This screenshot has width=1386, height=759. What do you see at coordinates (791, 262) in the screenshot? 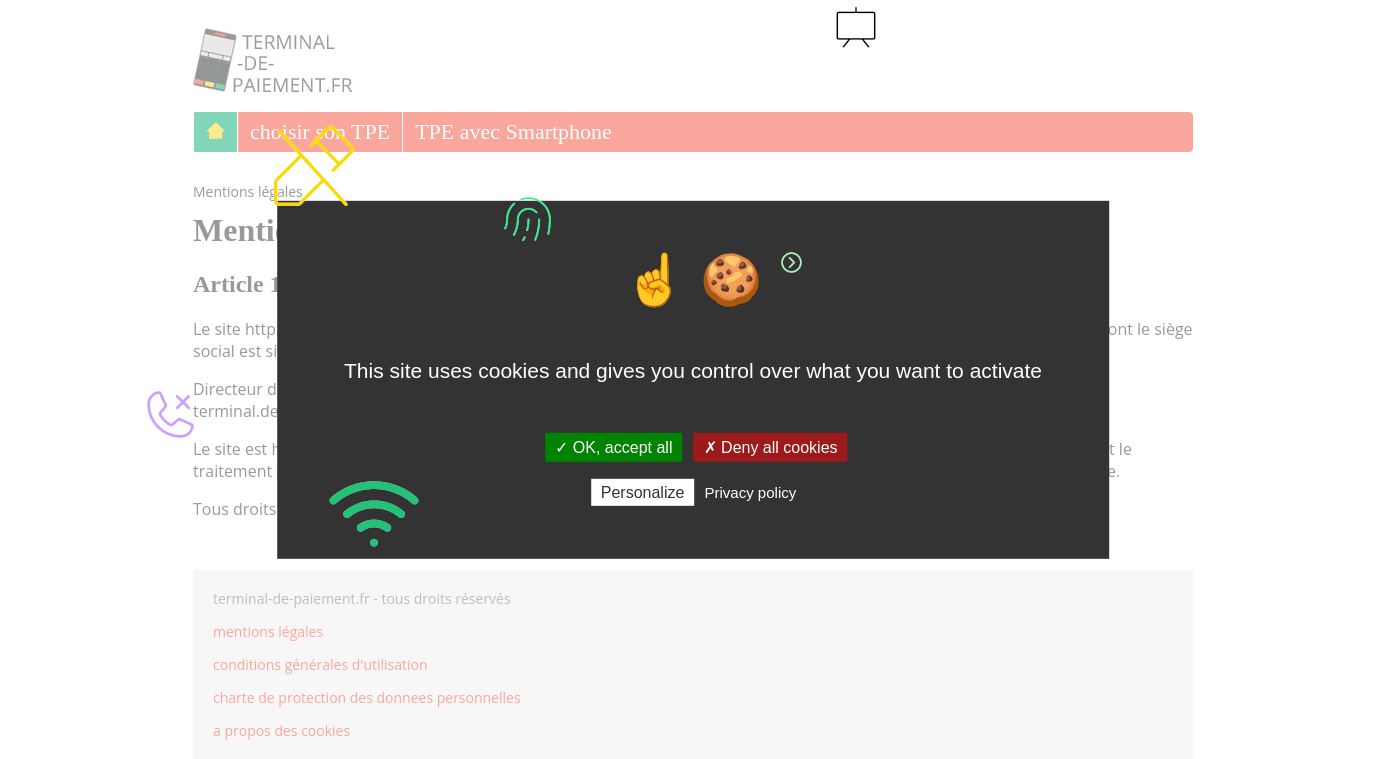
I see `navigate to the next item or screen` at bounding box center [791, 262].